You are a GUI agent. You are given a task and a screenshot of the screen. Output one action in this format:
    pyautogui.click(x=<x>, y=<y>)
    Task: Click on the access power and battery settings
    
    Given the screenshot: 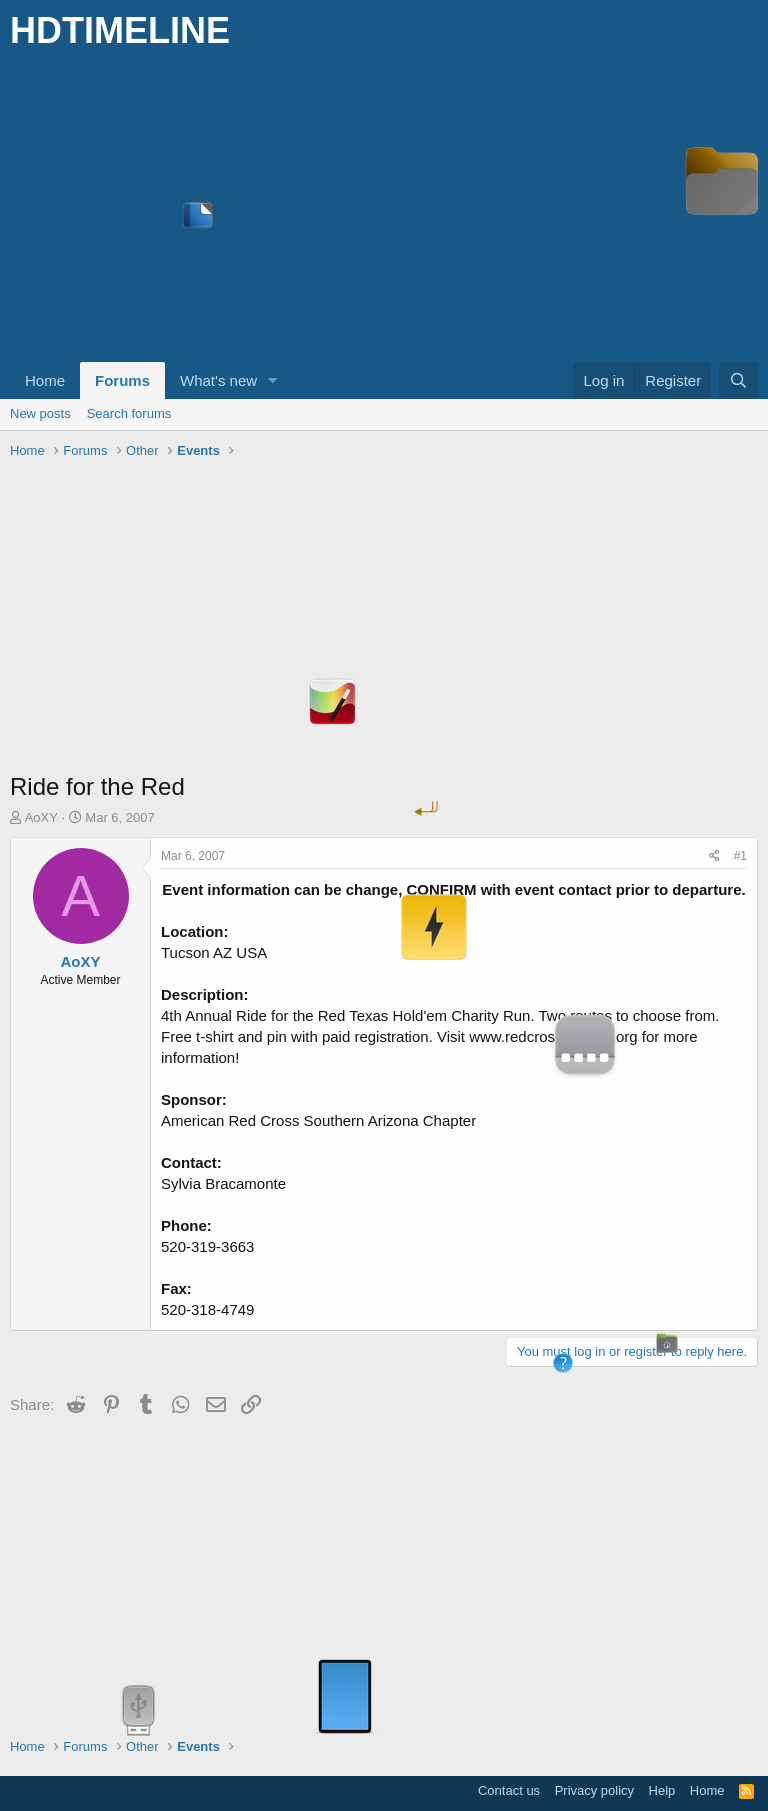 What is the action you would take?
    pyautogui.click(x=434, y=927)
    